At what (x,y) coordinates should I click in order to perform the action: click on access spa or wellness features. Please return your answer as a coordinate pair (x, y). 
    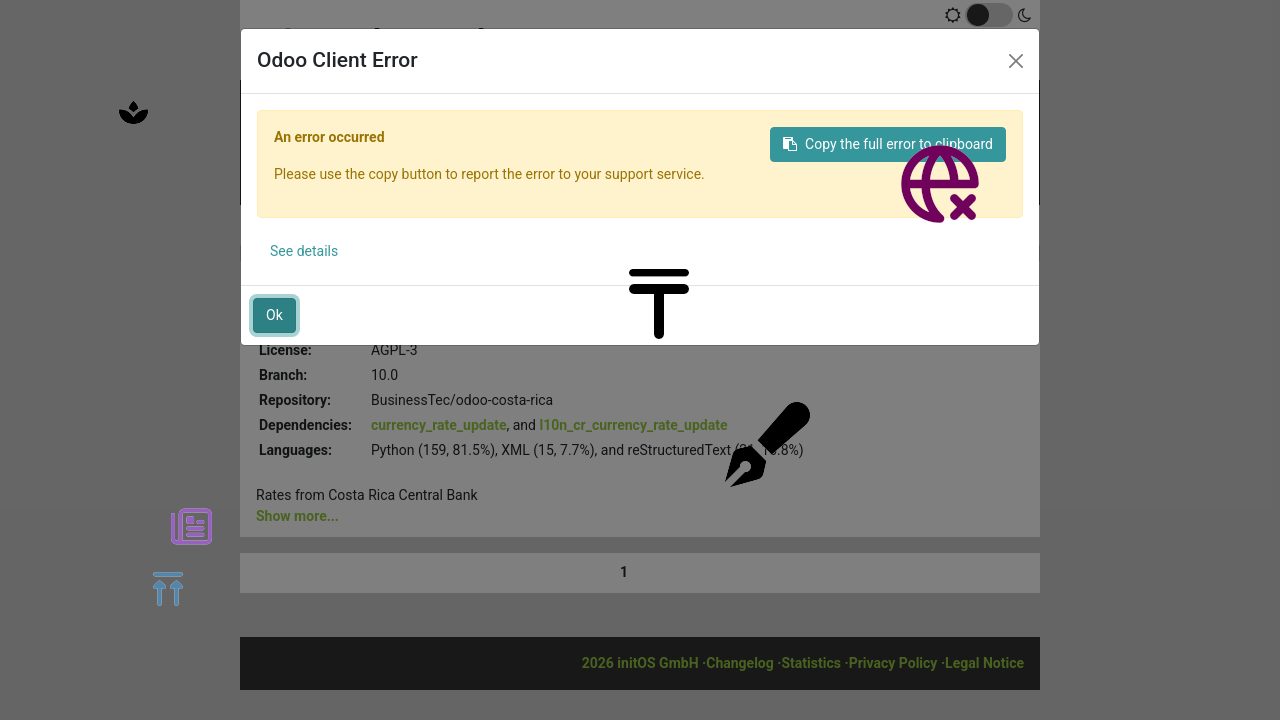
    Looking at the image, I should click on (133, 112).